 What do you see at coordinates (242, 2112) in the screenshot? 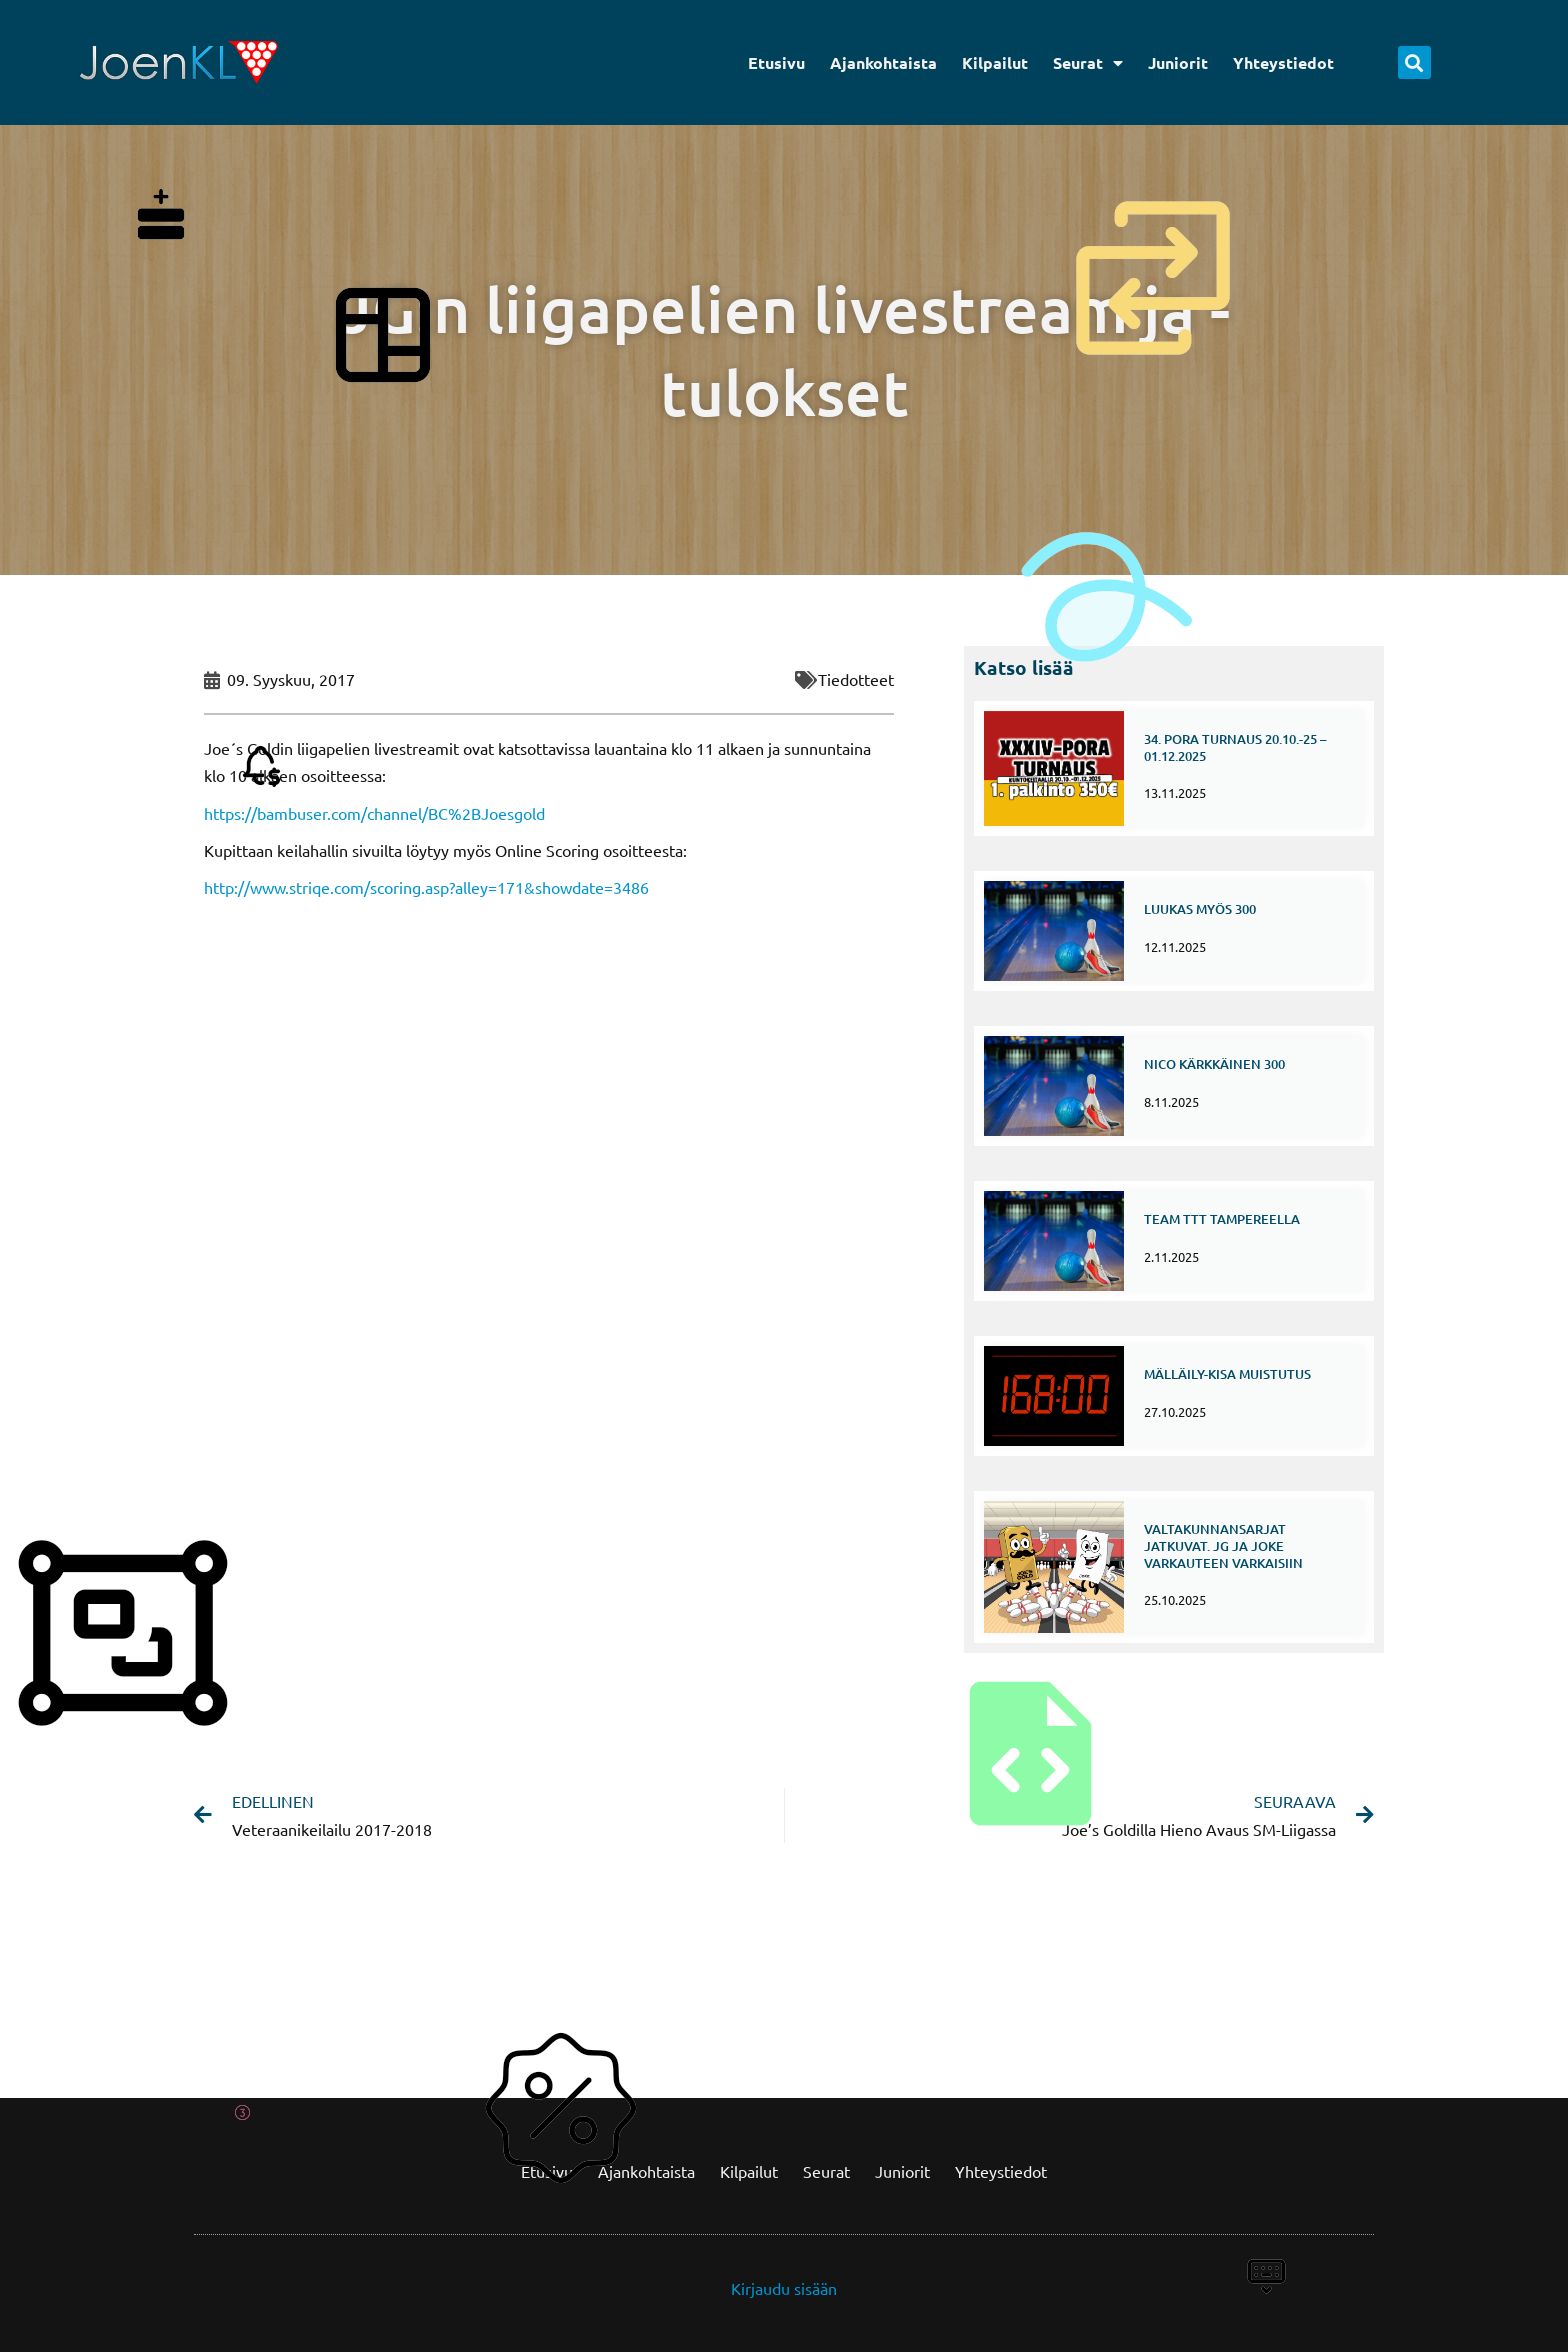
I see `indicates step three in a multi-step process` at bounding box center [242, 2112].